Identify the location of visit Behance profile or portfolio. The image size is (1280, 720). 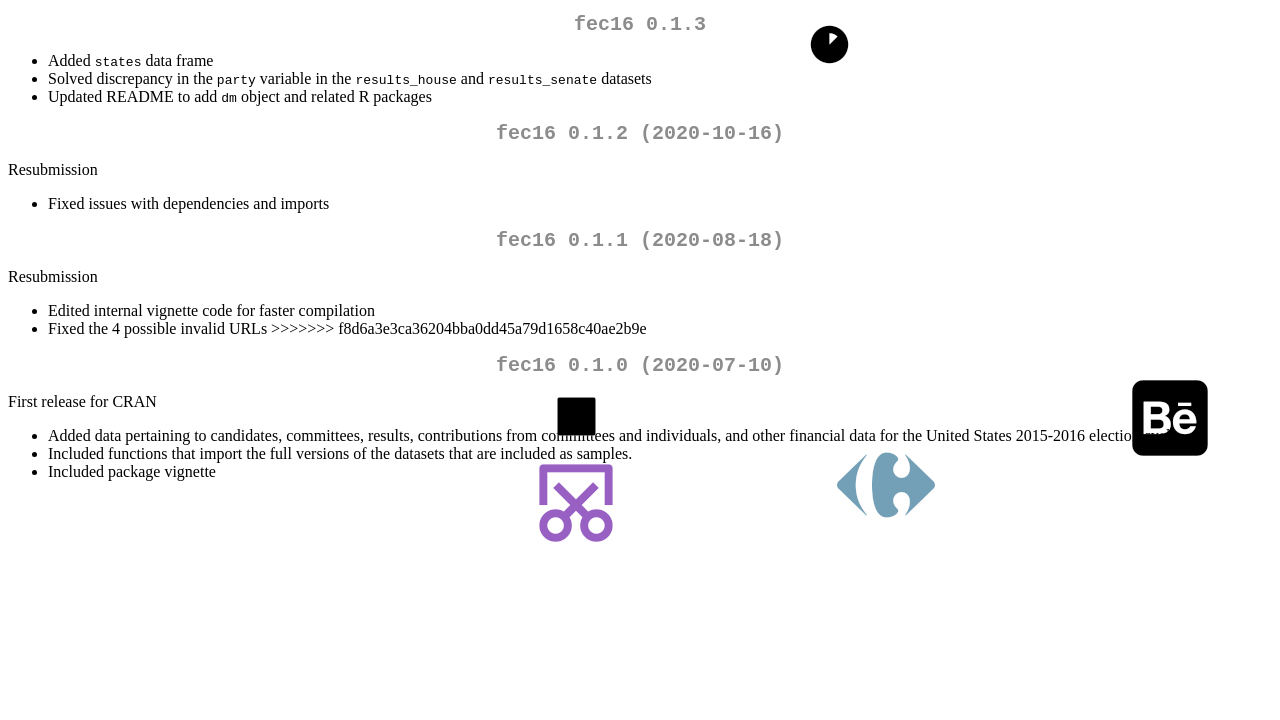
(1170, 418).